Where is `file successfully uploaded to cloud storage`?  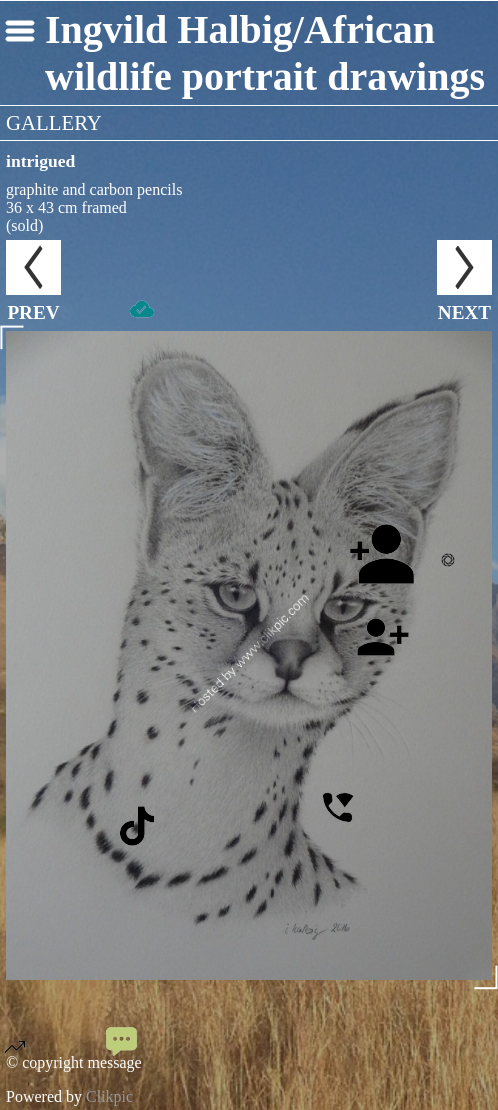 file successfully uploaded to cloud storage is located at coordinates (142, 309).